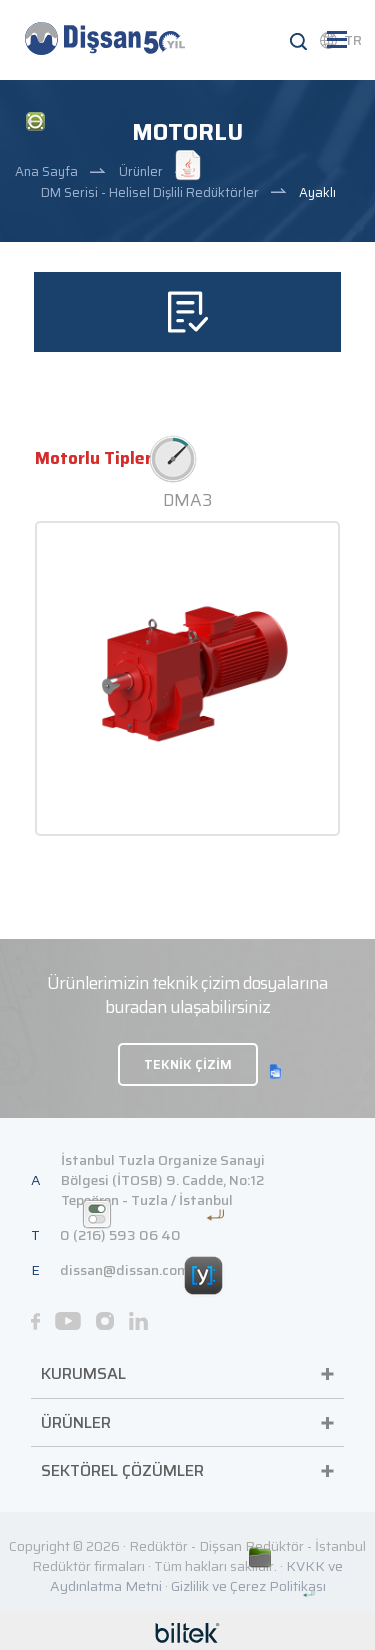  I want to click on open LibreCAD application, so click(35, 121).